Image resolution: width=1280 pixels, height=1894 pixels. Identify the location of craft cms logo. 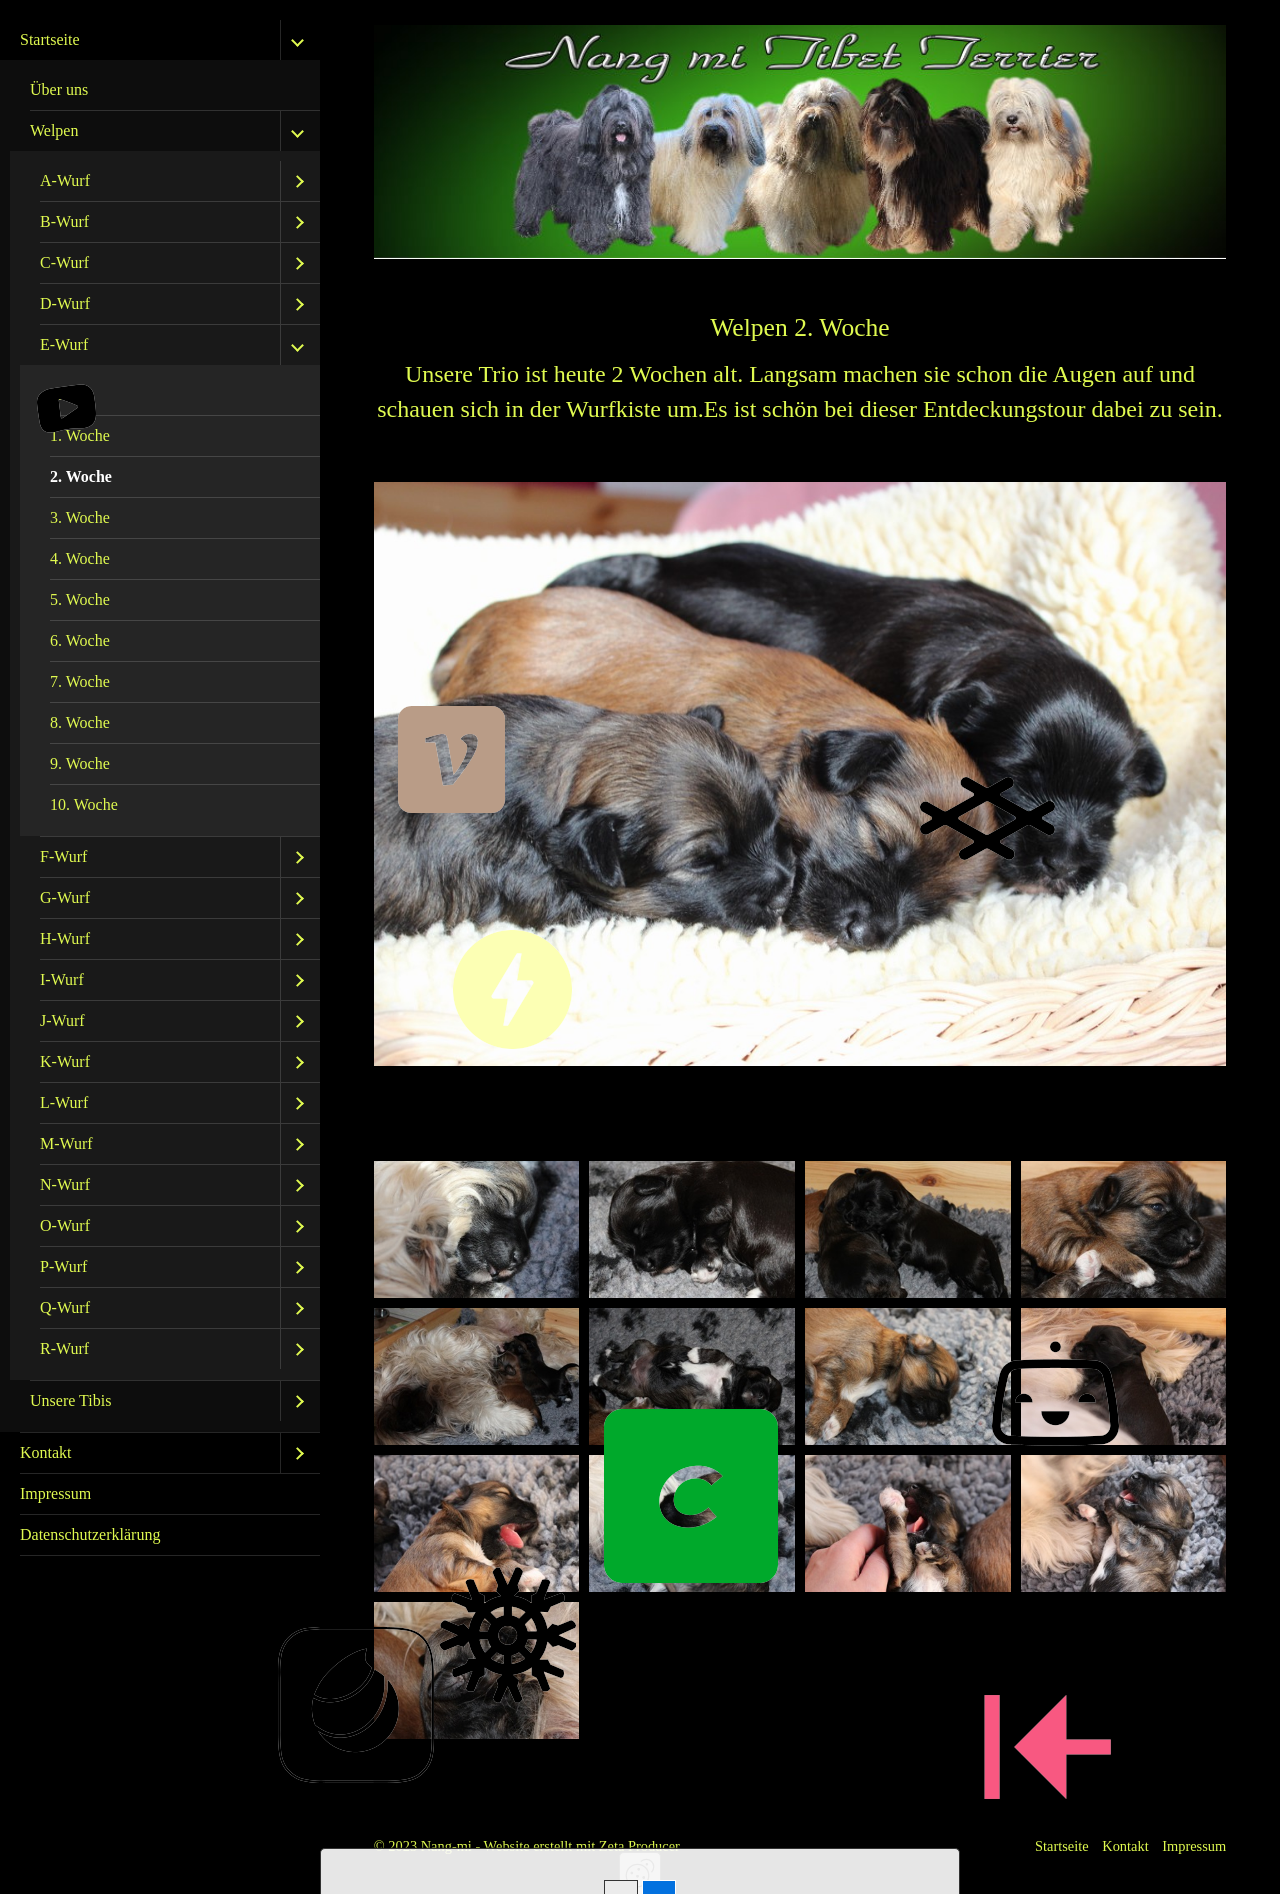
(691, 1496).